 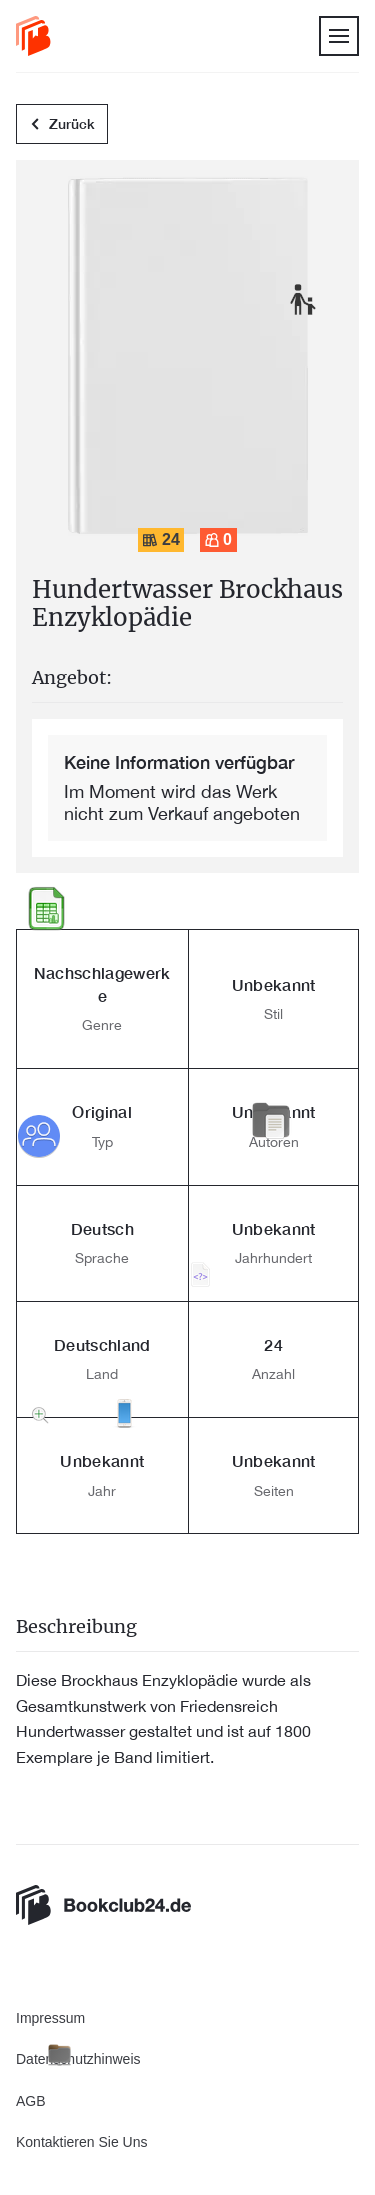 I want to click on access user account and personal settings, so click(x=39, y=1136).